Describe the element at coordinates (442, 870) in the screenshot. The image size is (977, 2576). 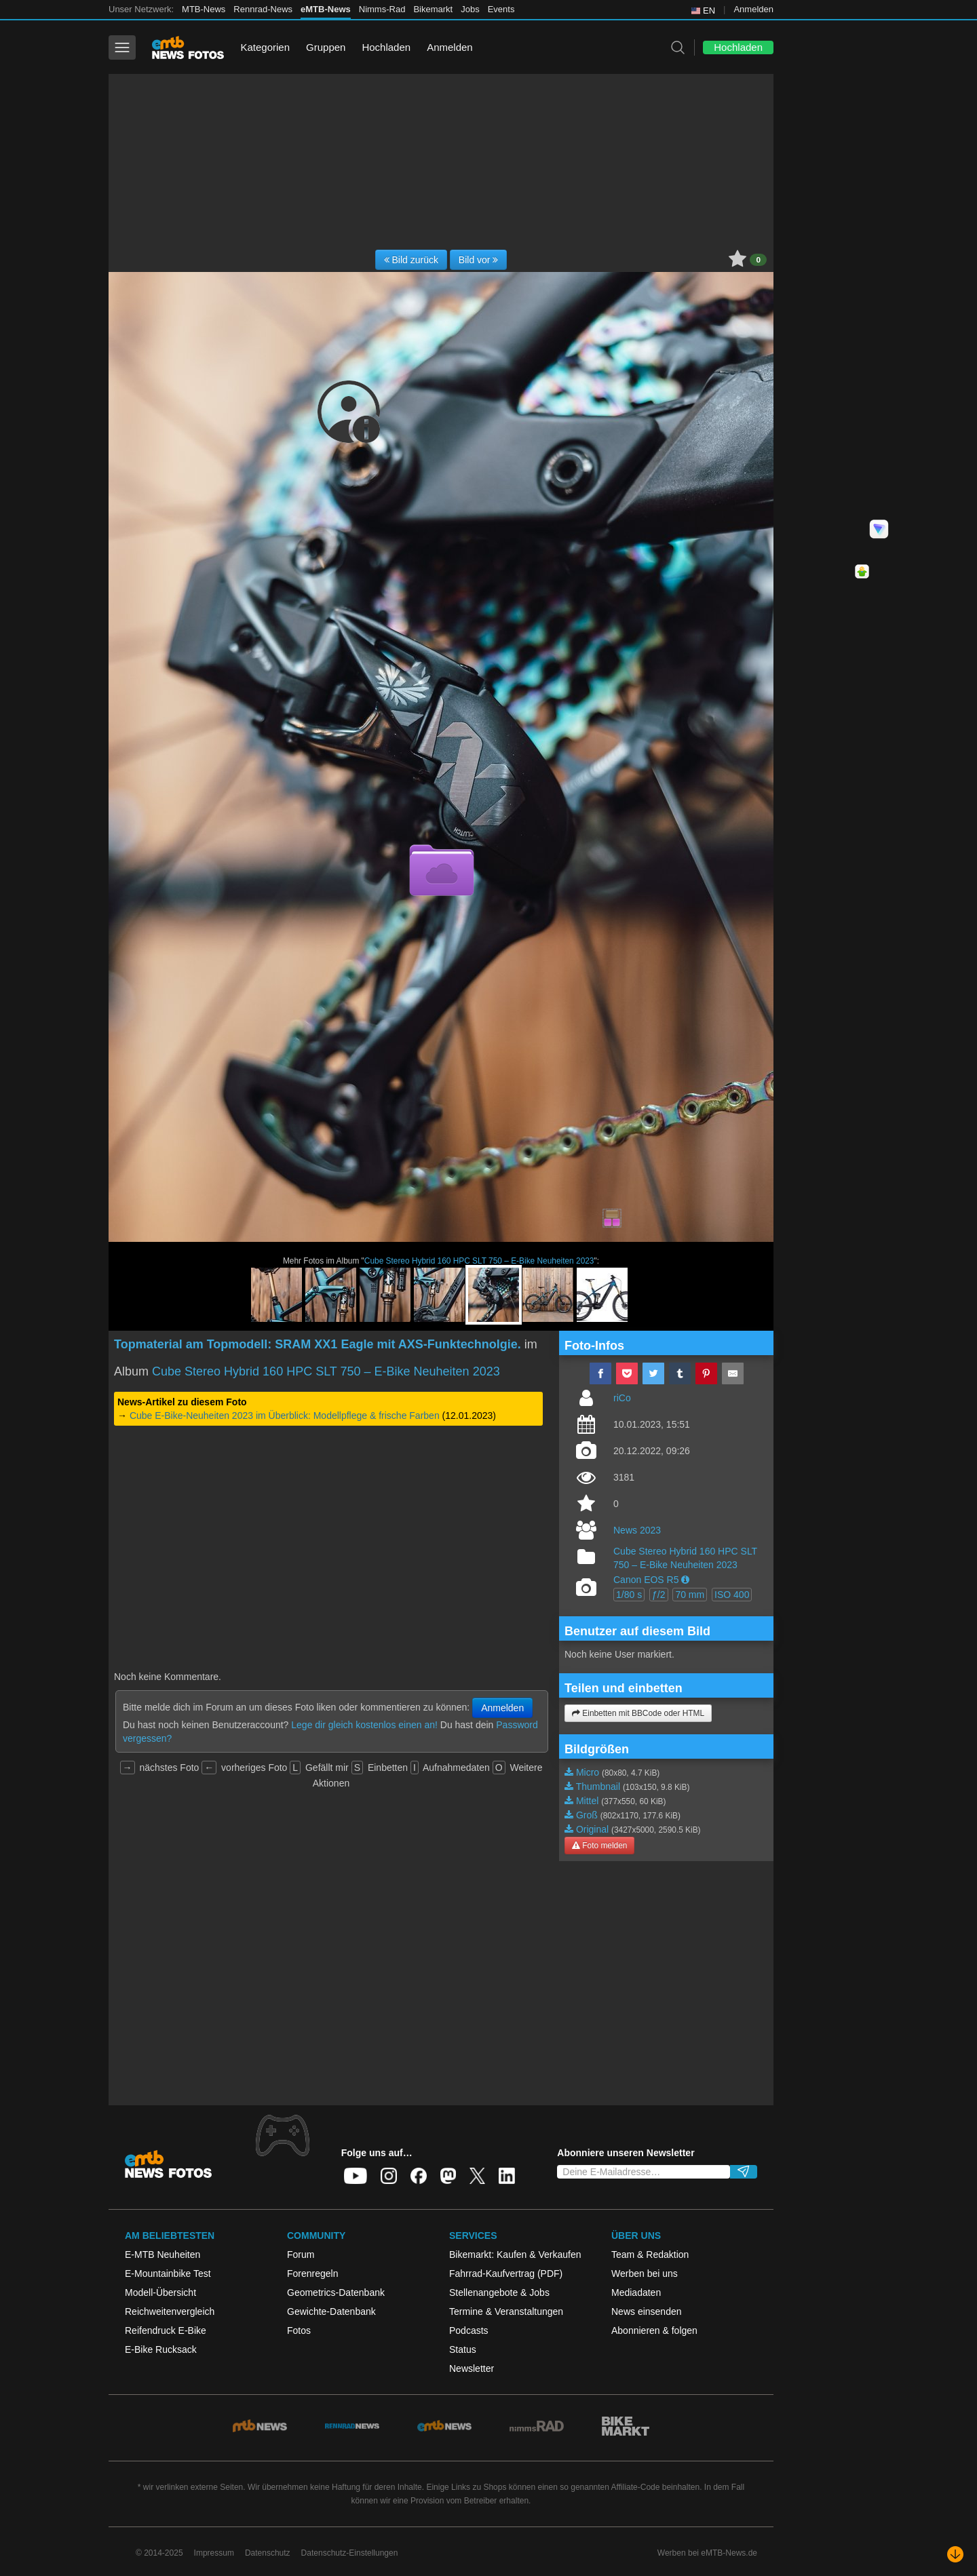
I see `access cloud-synced files and folders` at that location.